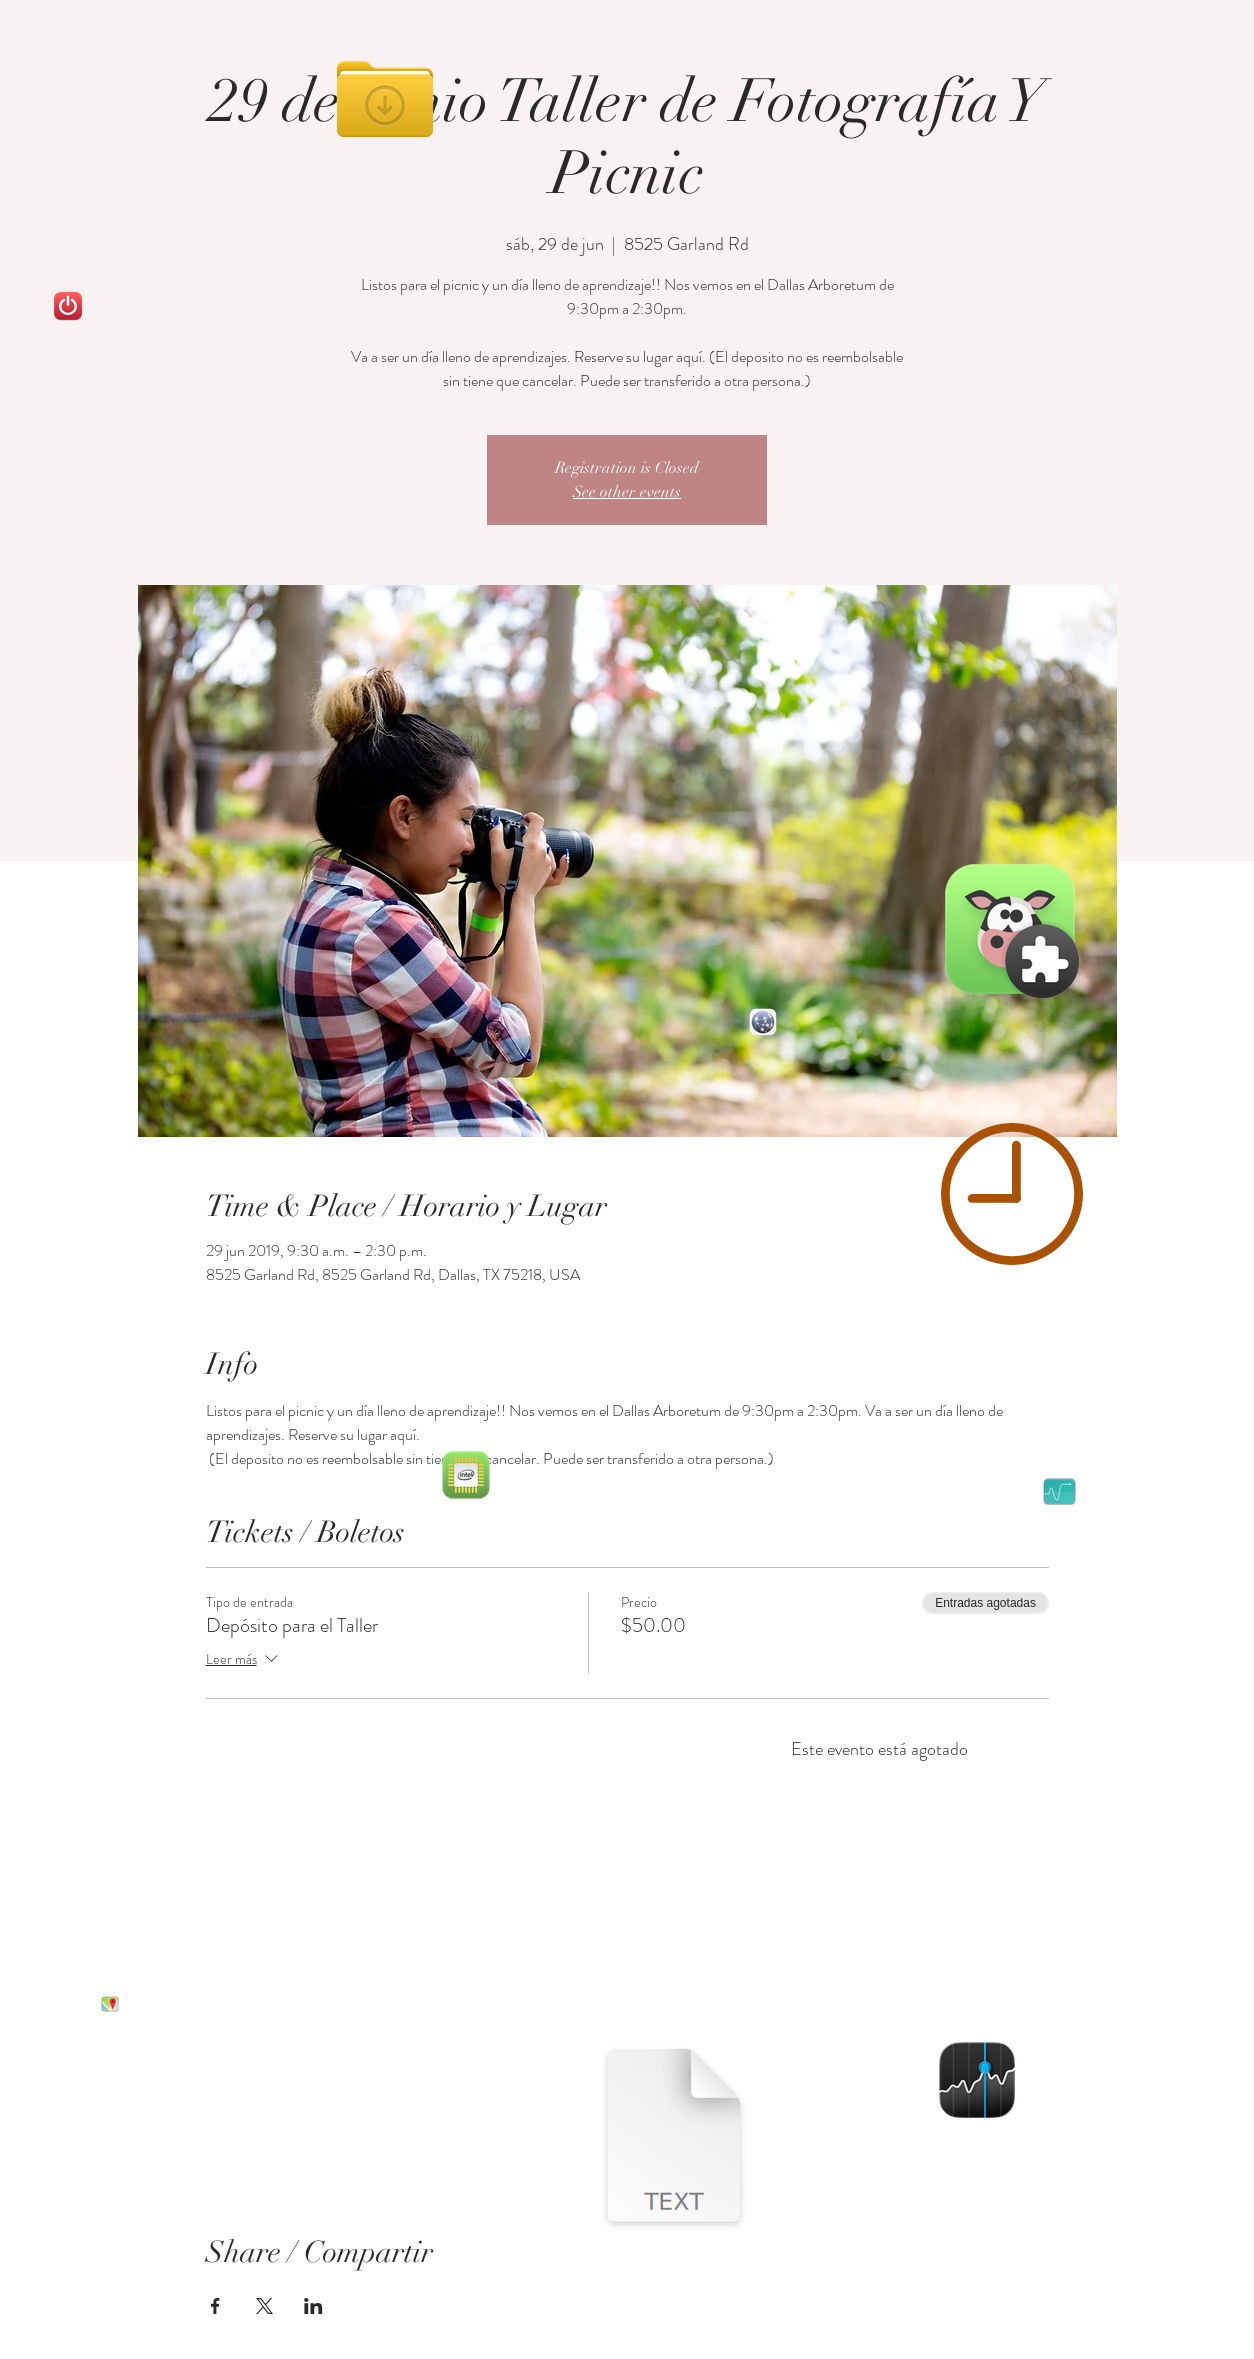  What do you see at coordinates (110, 2004) in the screenshot?
I see `open the maps application` at bounding box center [110, 2004].